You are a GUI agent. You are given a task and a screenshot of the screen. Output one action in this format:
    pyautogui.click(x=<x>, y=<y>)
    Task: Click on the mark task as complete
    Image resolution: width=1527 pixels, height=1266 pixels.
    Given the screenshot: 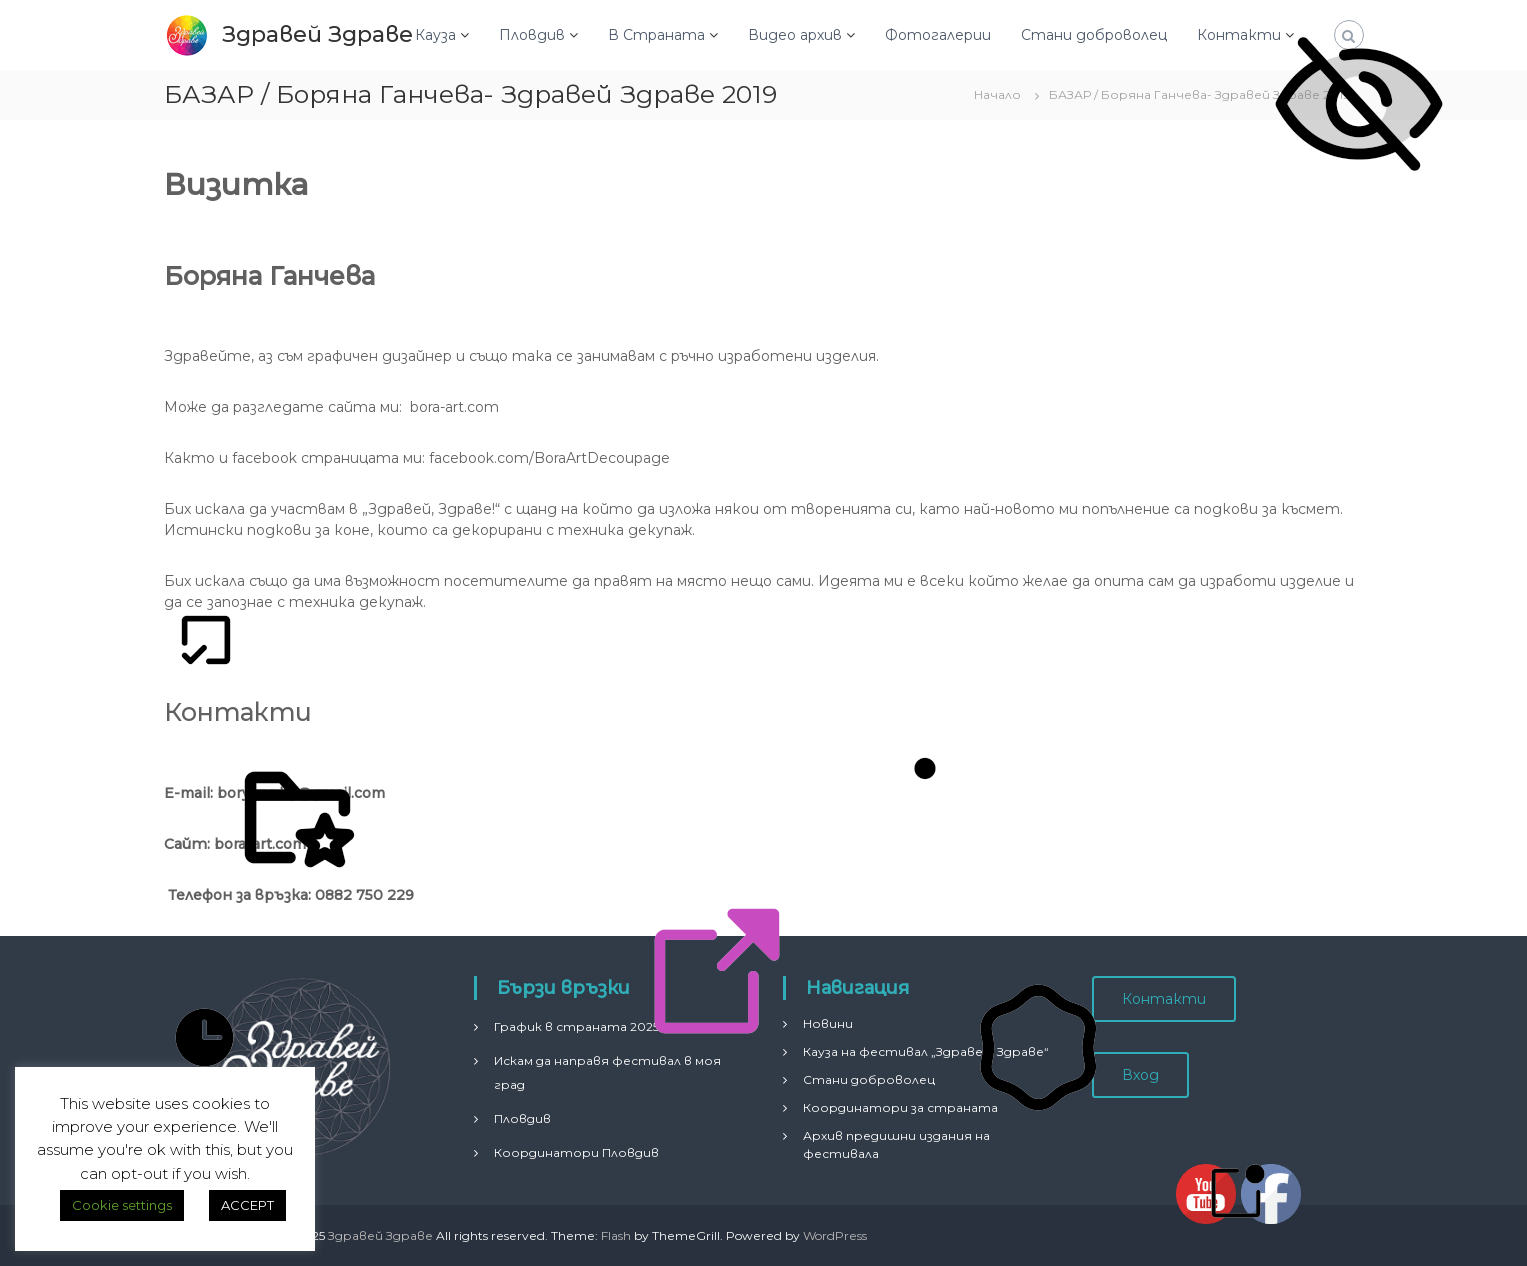 What is the action you would take?
    pyautogui.click(x=206, y=640)
    